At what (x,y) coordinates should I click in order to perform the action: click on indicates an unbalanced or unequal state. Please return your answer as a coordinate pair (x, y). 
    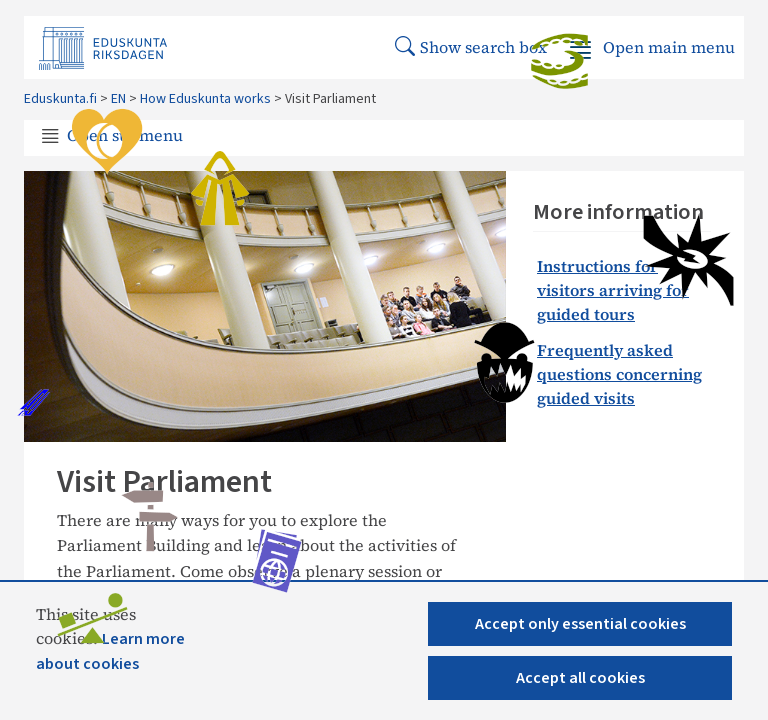
    Looking at the image, I should click on (92, 607).